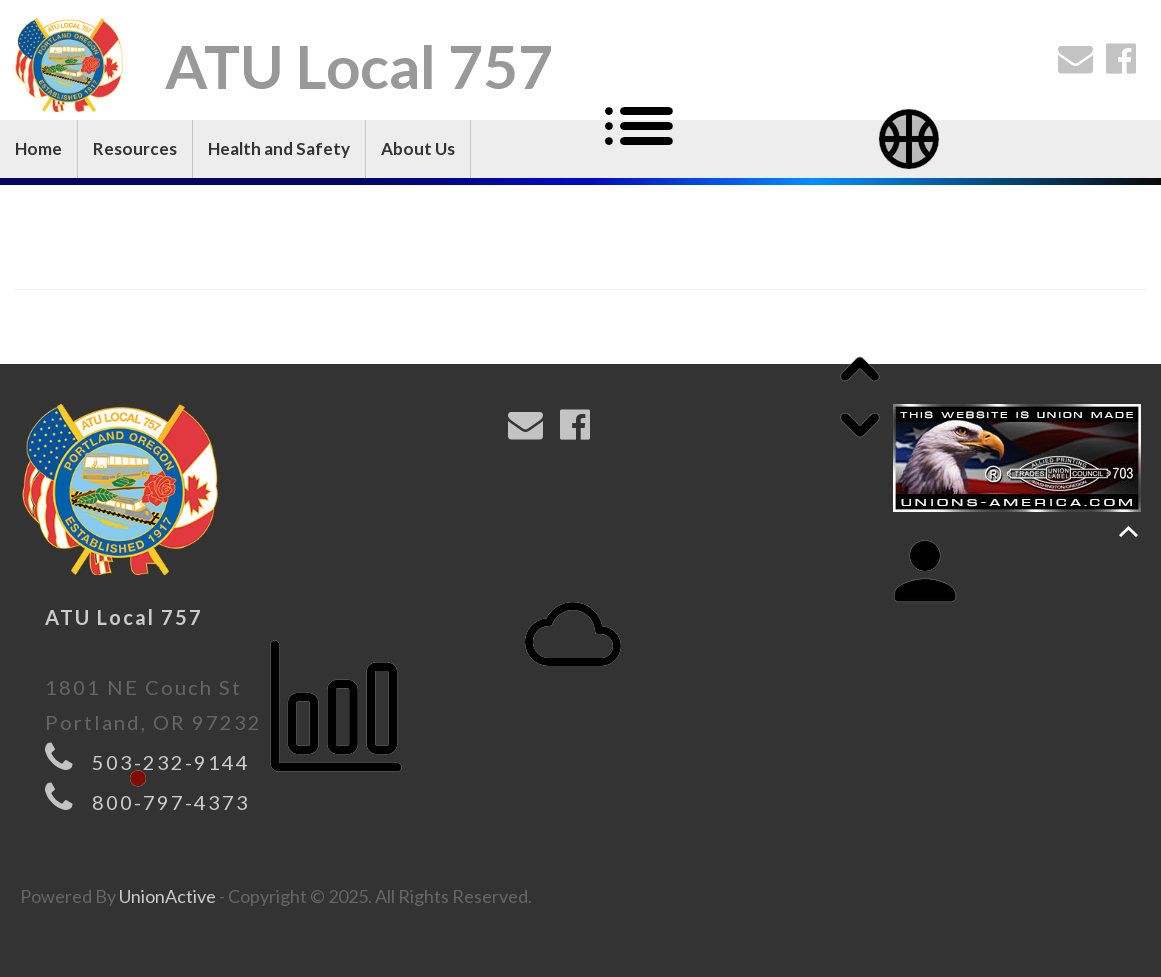 The width and height of the screenshot is (1161, 977). What do you see at coordinates (925, 571) in the screenshot?
I see `view your profile` at bounding box center [925, 571].